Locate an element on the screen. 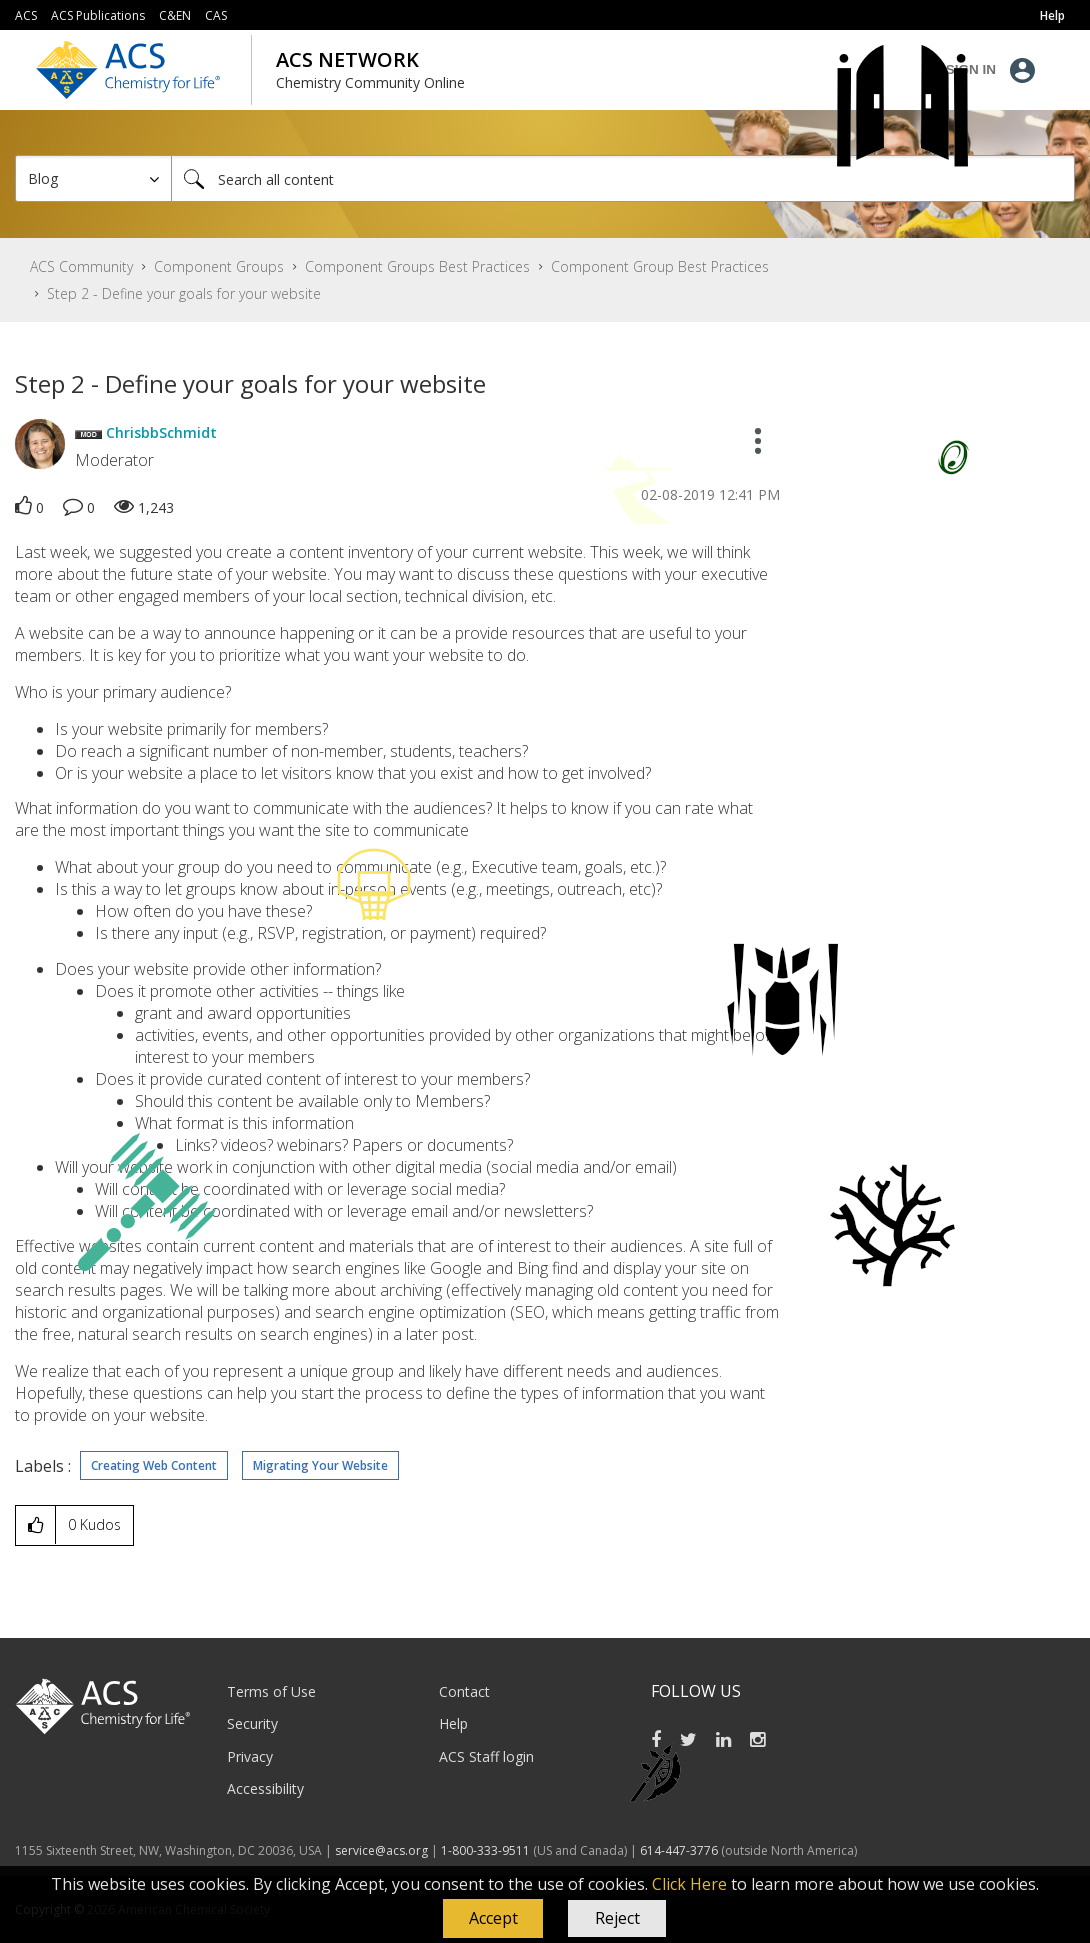 The height and width of the screenshot is (1943, 1090). enter a new area or level is located at coordinates (902, 101).